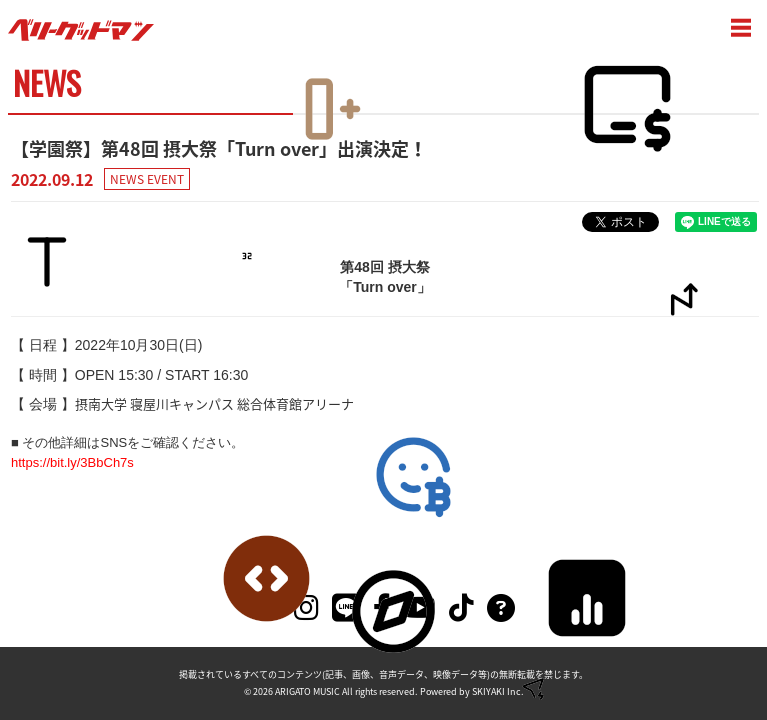 The width and height of the screenshot is (767, 720). What do you see at coordinates (533, 688) in the screenshot?
I see `quick location access or rapid positioning` at bounding box center [533, 688].